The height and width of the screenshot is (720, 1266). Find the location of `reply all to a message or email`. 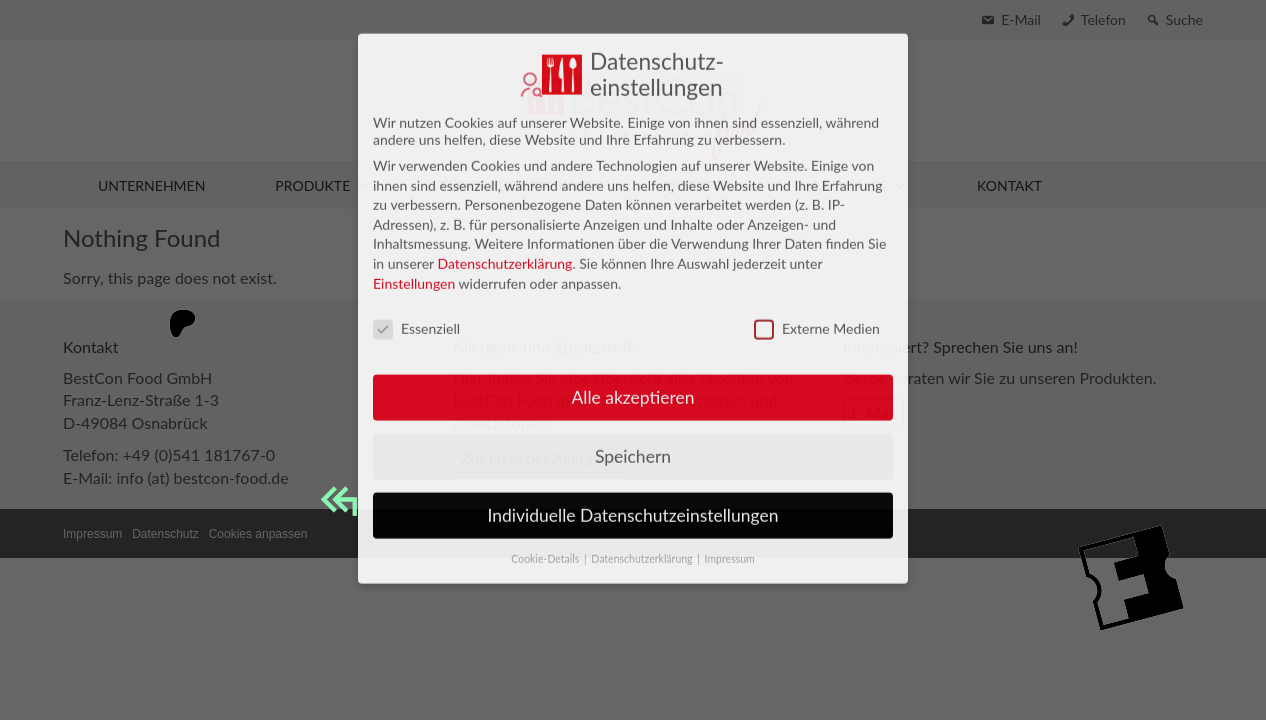

reply all to a message or email is located at coordinates (340, 501).